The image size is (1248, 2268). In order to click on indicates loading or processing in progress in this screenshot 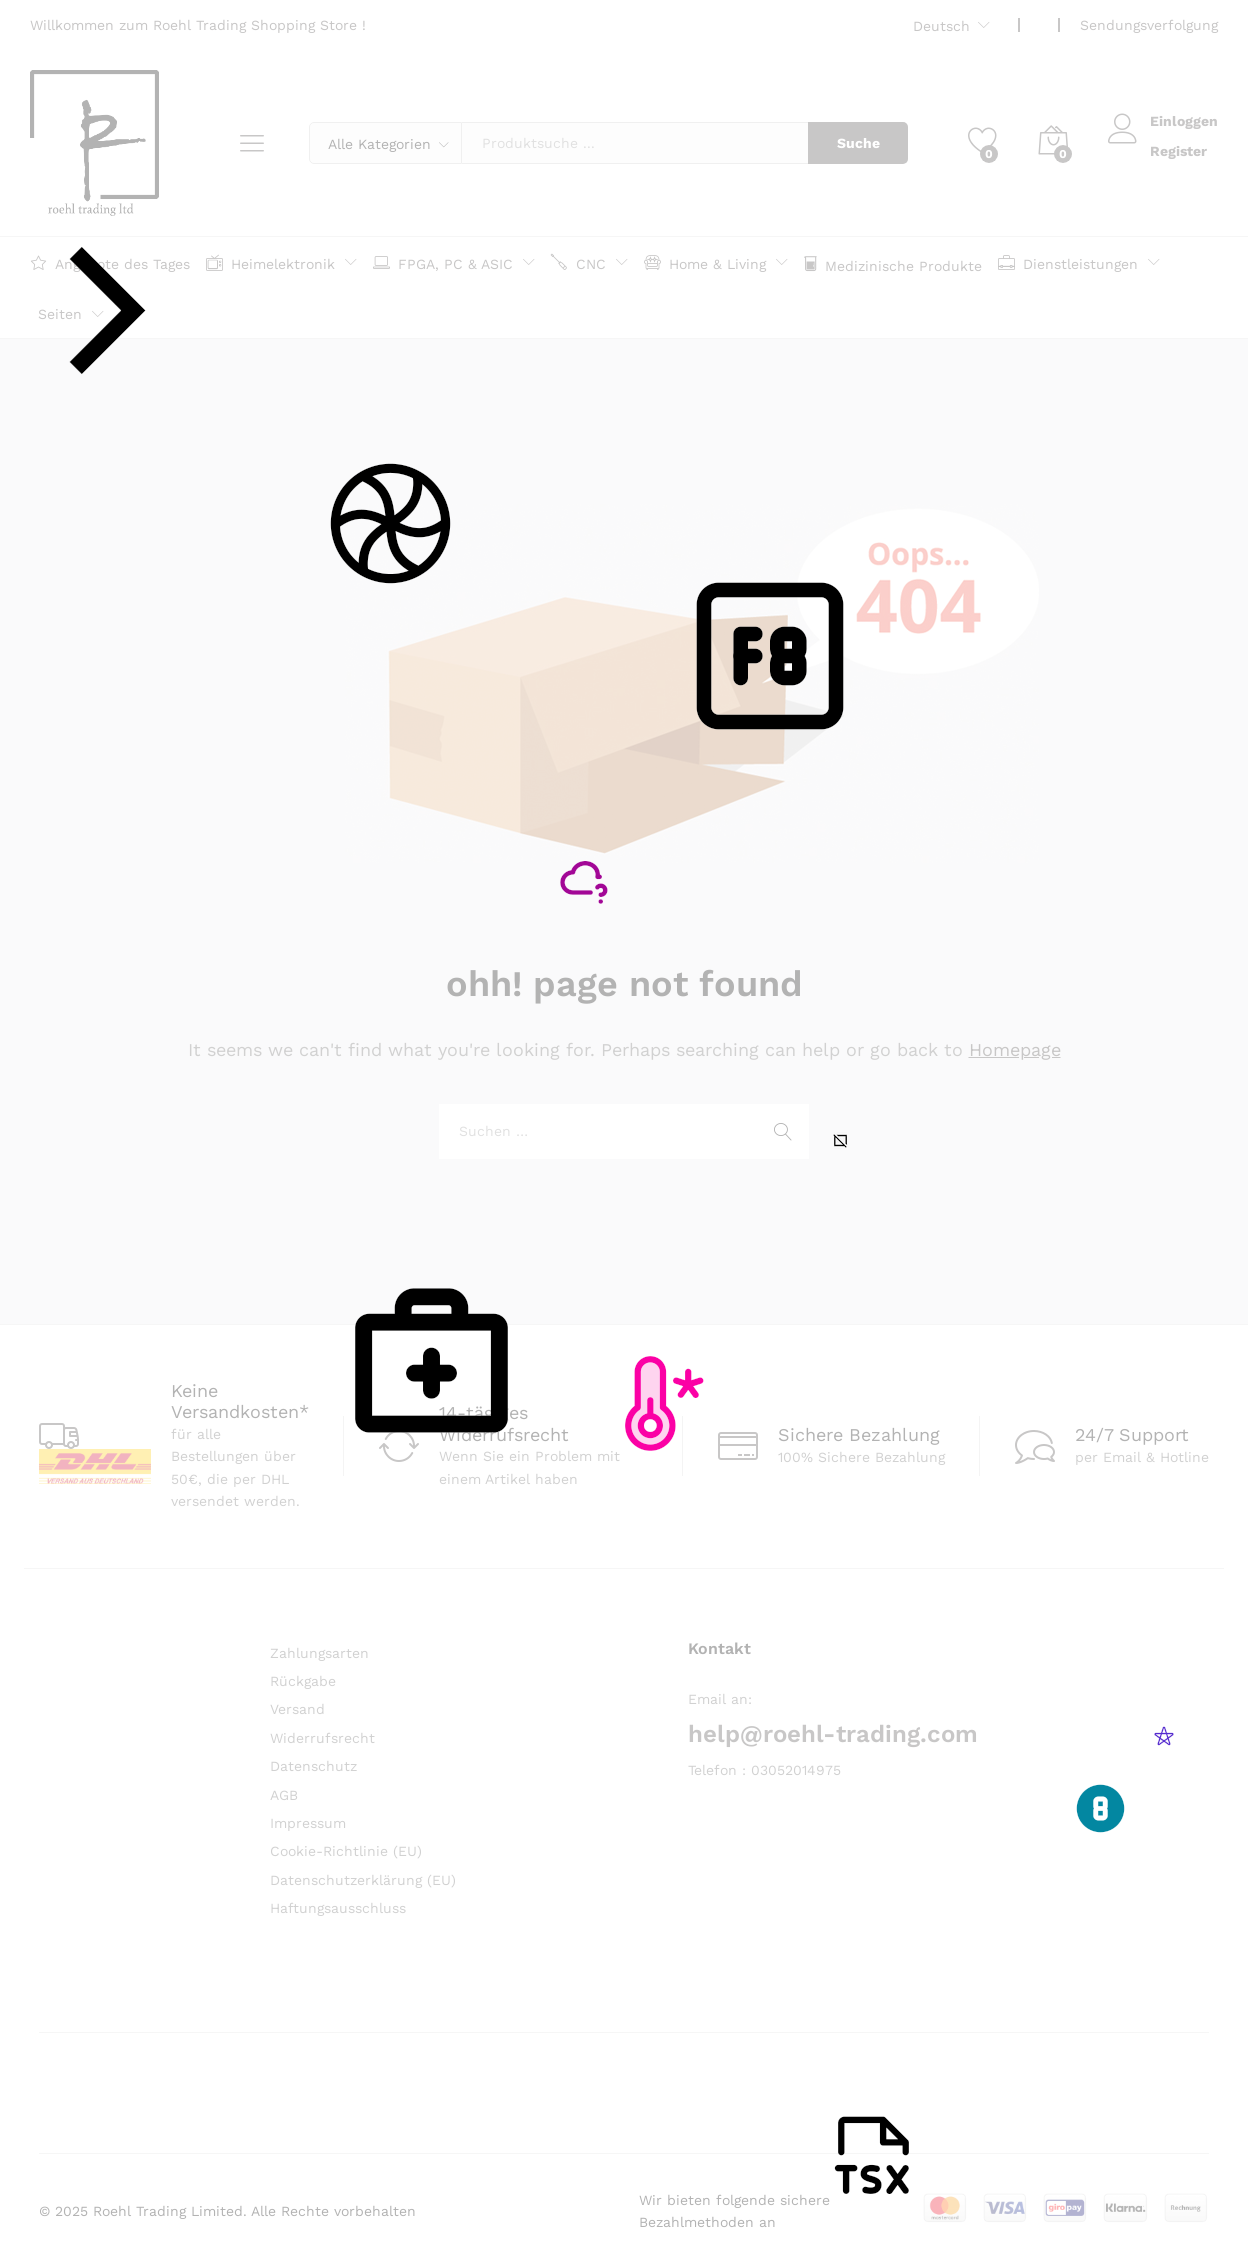, I will do `click(390, 523)`.